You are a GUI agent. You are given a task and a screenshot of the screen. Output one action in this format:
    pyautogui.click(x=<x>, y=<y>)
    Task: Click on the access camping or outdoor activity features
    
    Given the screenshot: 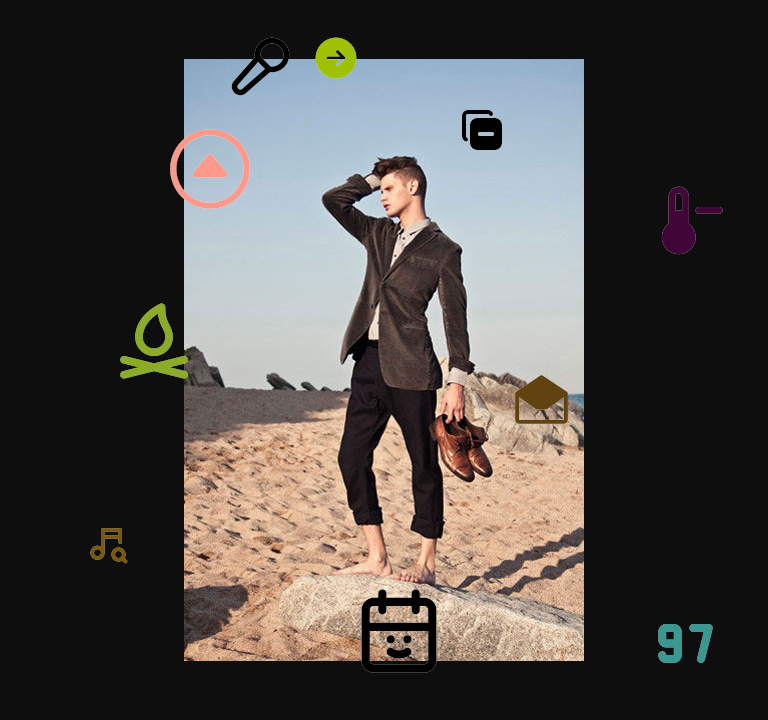 What is the action you would take?
    pyautogui.click(x=154, y=341)
    